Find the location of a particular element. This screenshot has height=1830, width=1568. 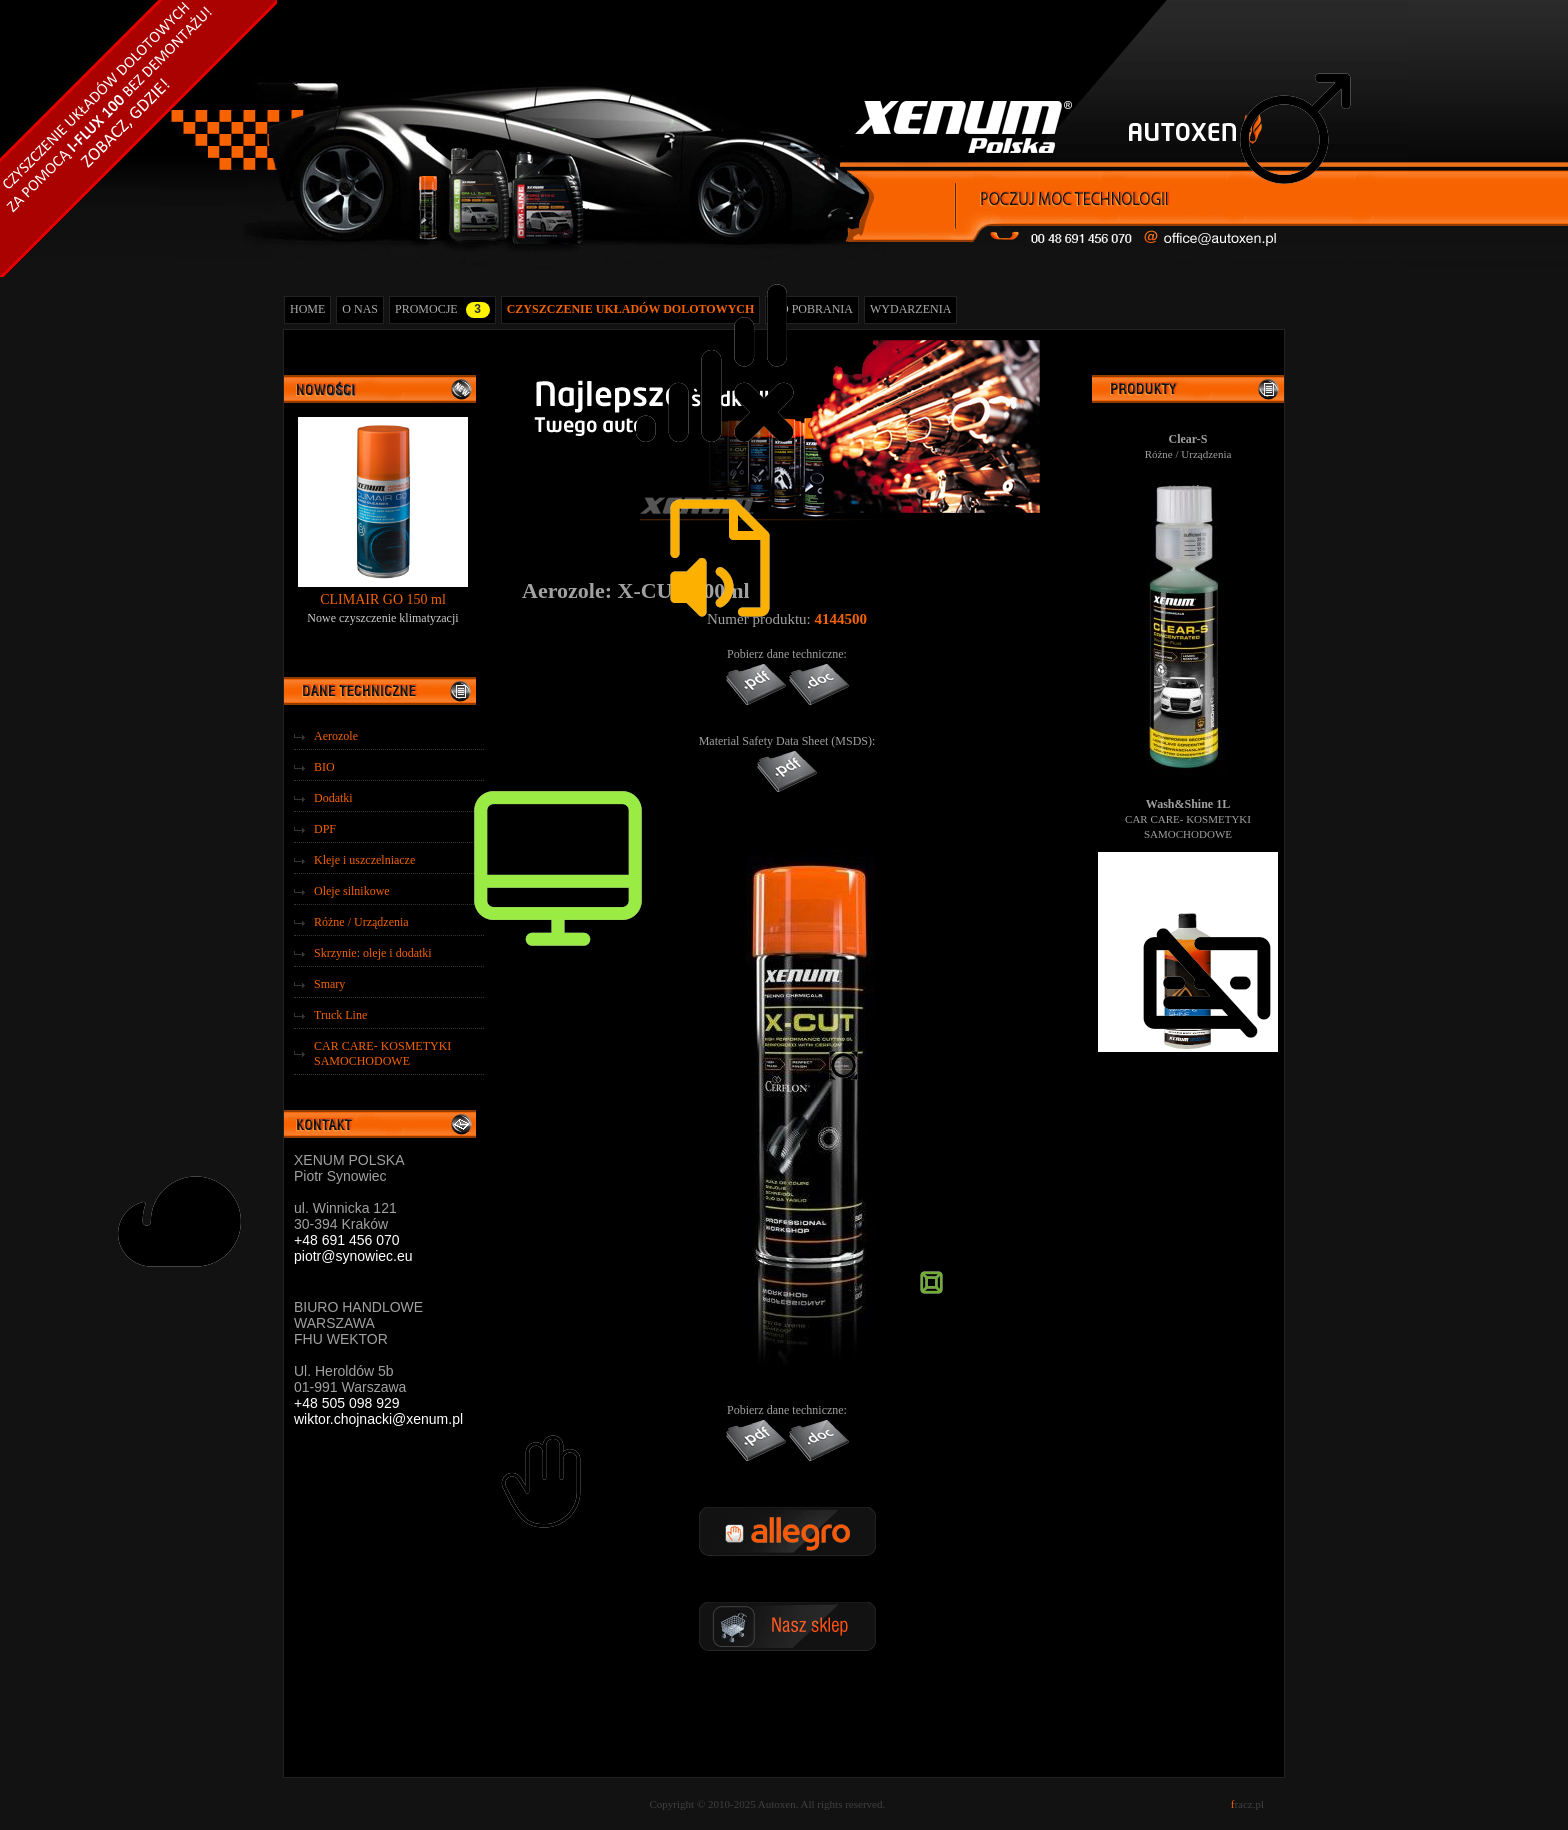

open an audio file is located at coordinates (720, 558).